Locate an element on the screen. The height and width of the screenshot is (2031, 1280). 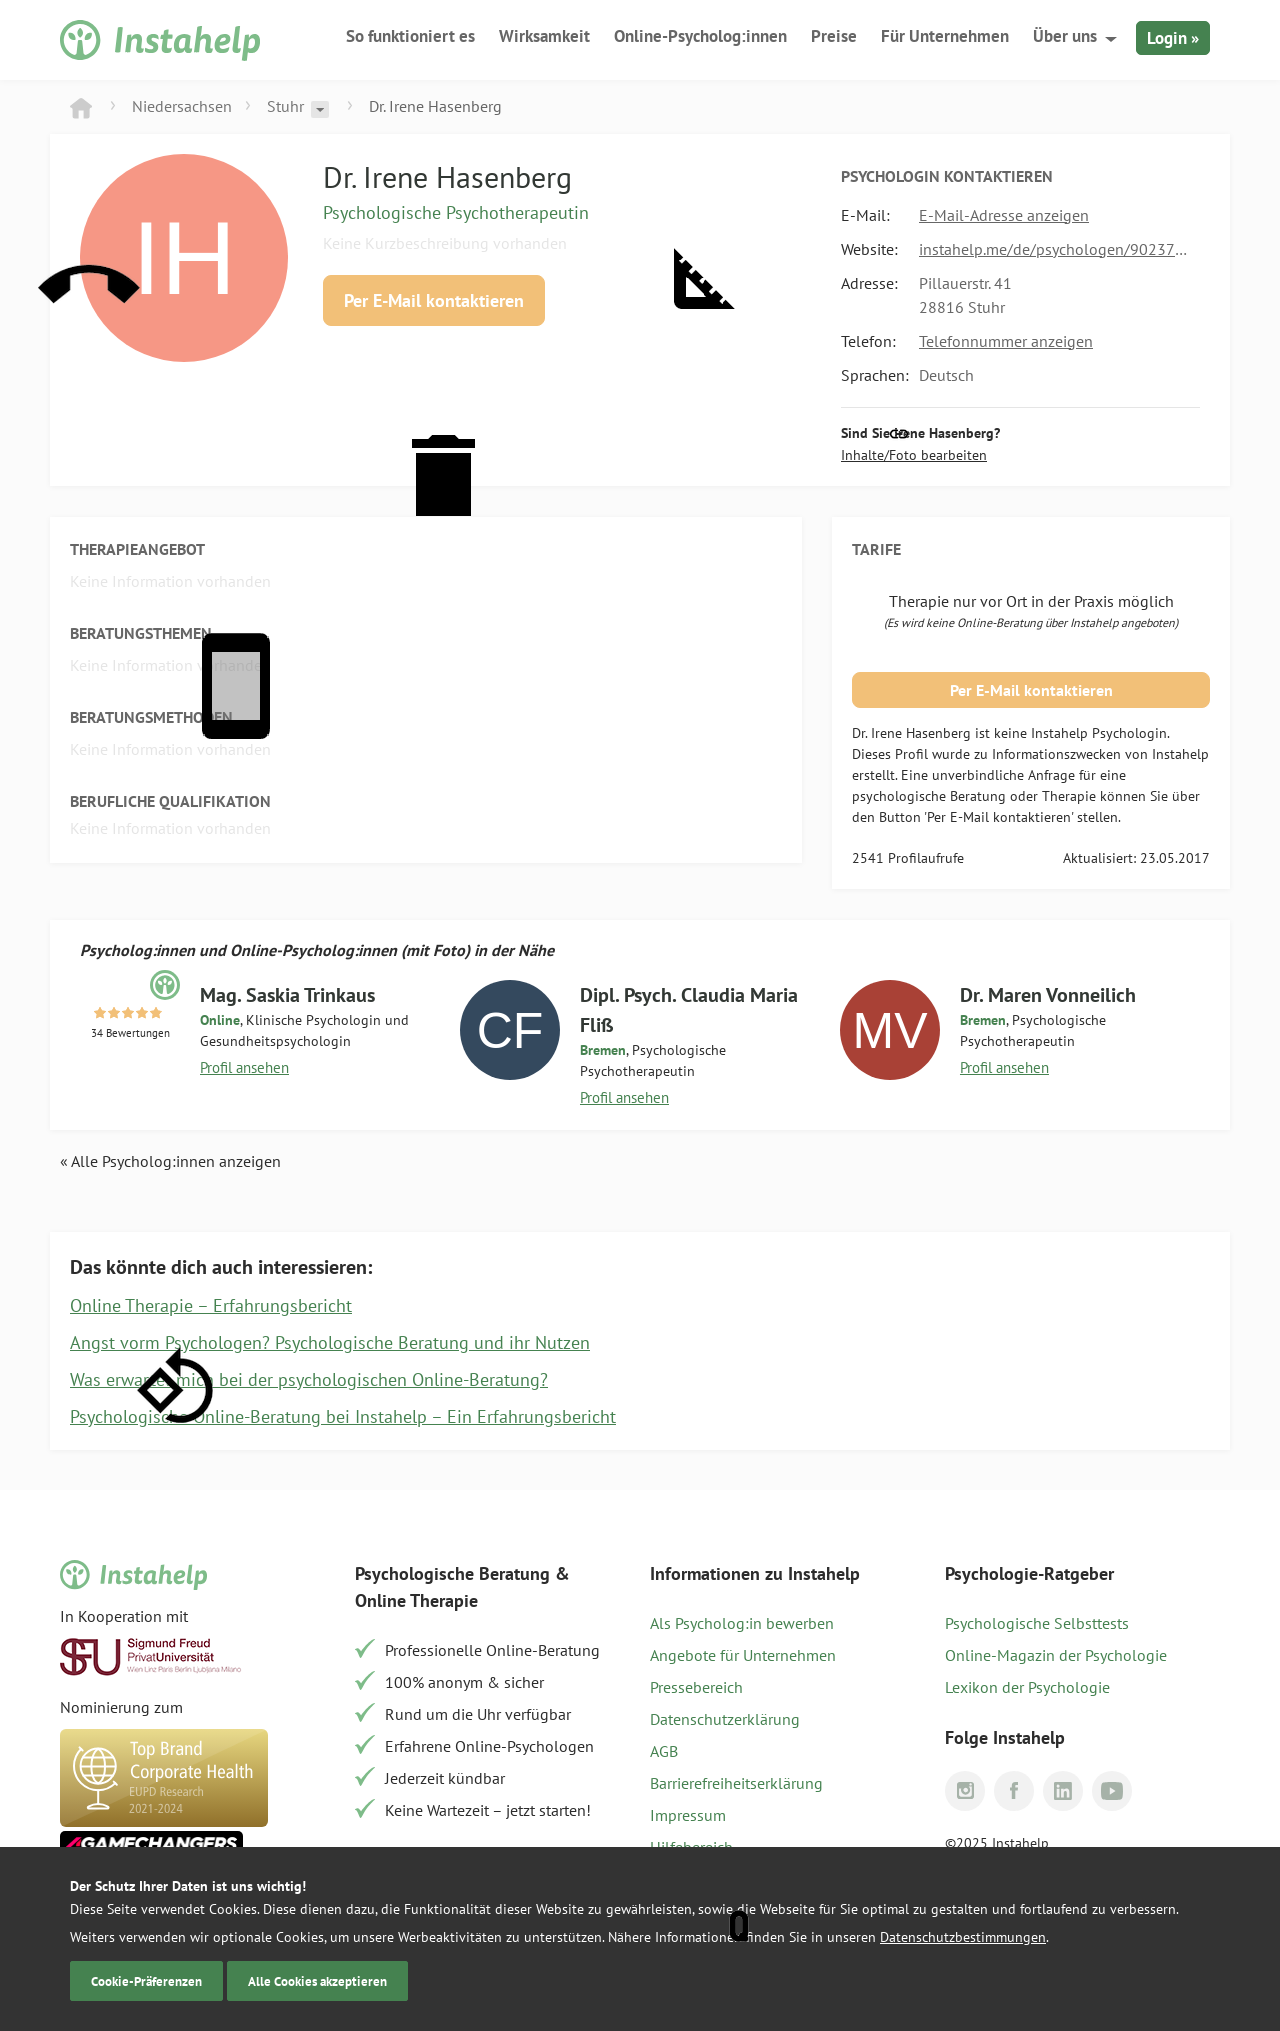
end the current phone call is located at coordinates (89, 286).